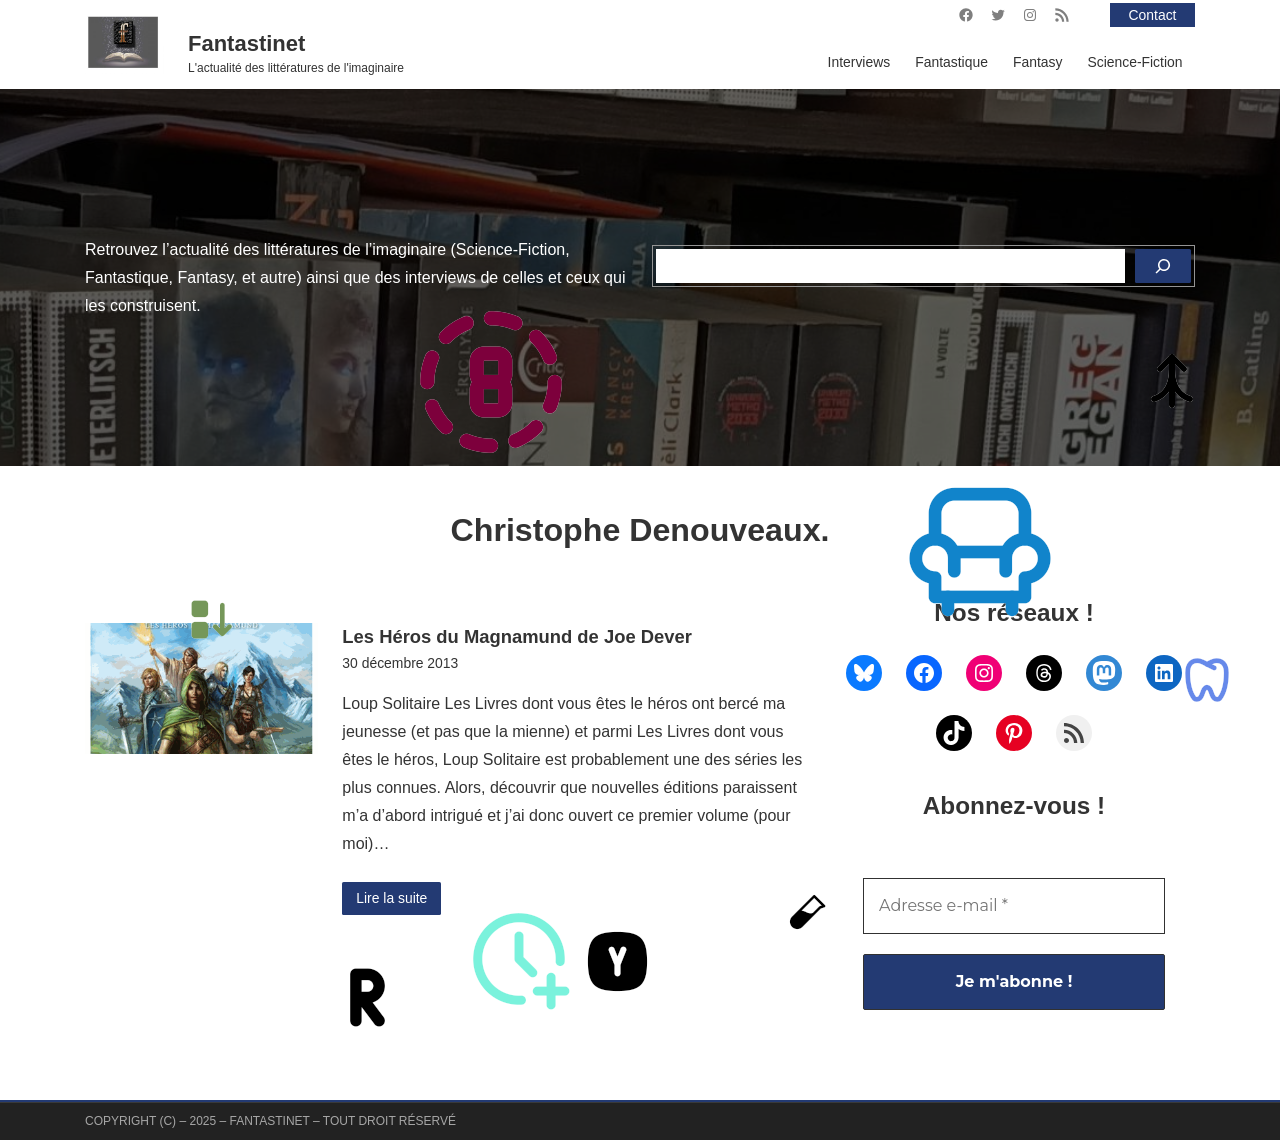 The image size is (1280, 1140). What do you see at coordinates (367, 997) in the screenshot?
I see `indicates a rating or review section` at bounding box center [367, 997].